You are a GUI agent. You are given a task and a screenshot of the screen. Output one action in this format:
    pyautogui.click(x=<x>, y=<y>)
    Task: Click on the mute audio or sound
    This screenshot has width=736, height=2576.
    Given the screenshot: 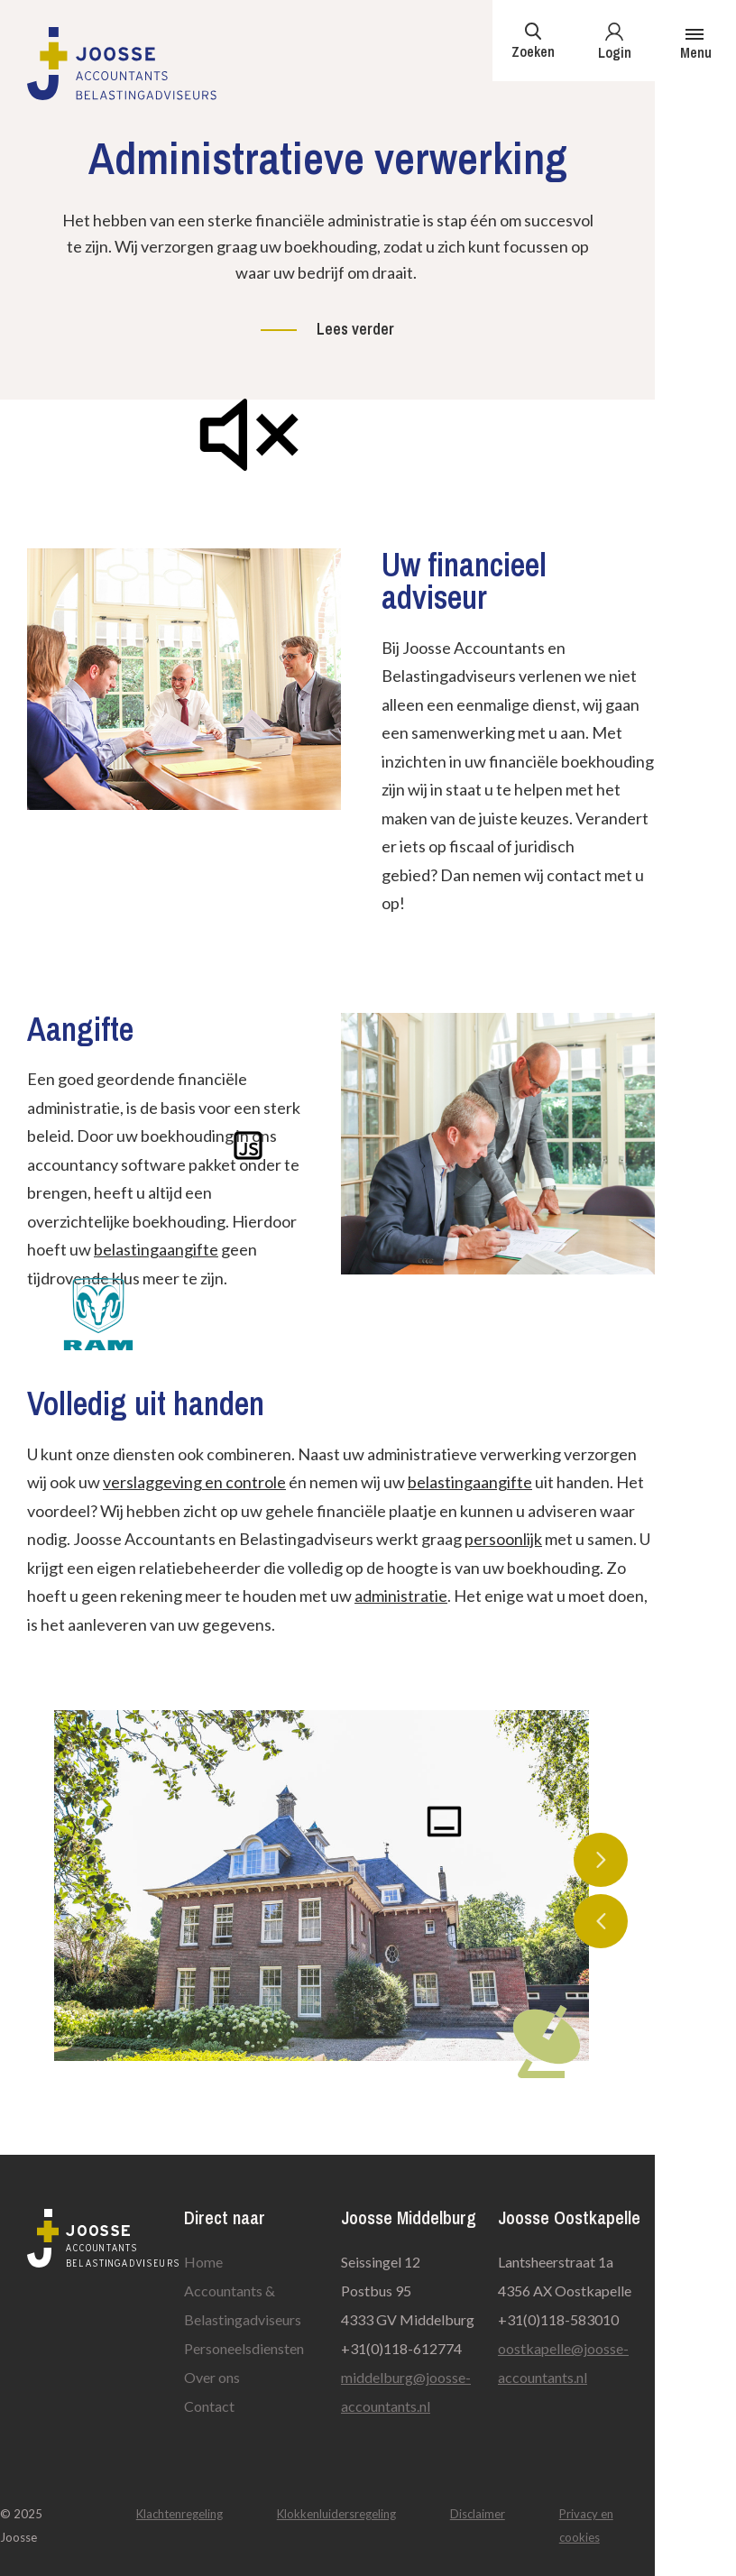 What is the action you would take?
    pyautogui.click(x=247, y=435)
    